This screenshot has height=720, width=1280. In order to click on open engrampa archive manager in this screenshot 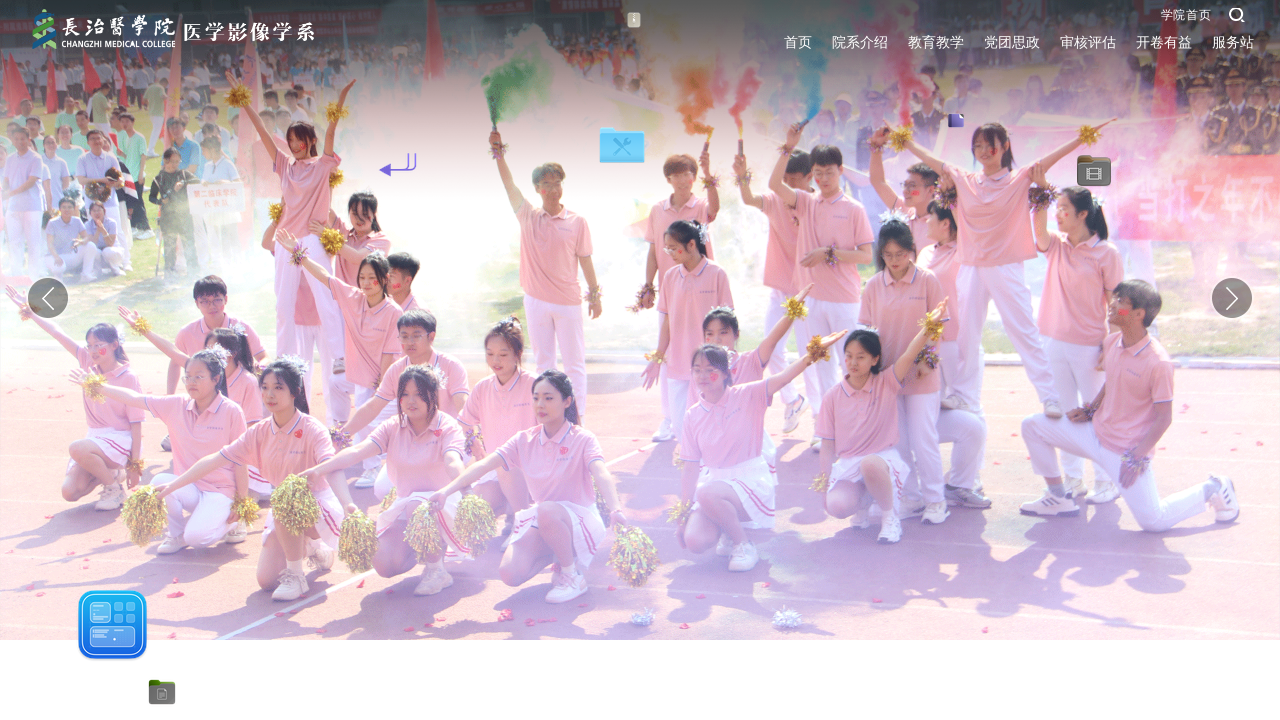, I will do `click(634, 20)`.